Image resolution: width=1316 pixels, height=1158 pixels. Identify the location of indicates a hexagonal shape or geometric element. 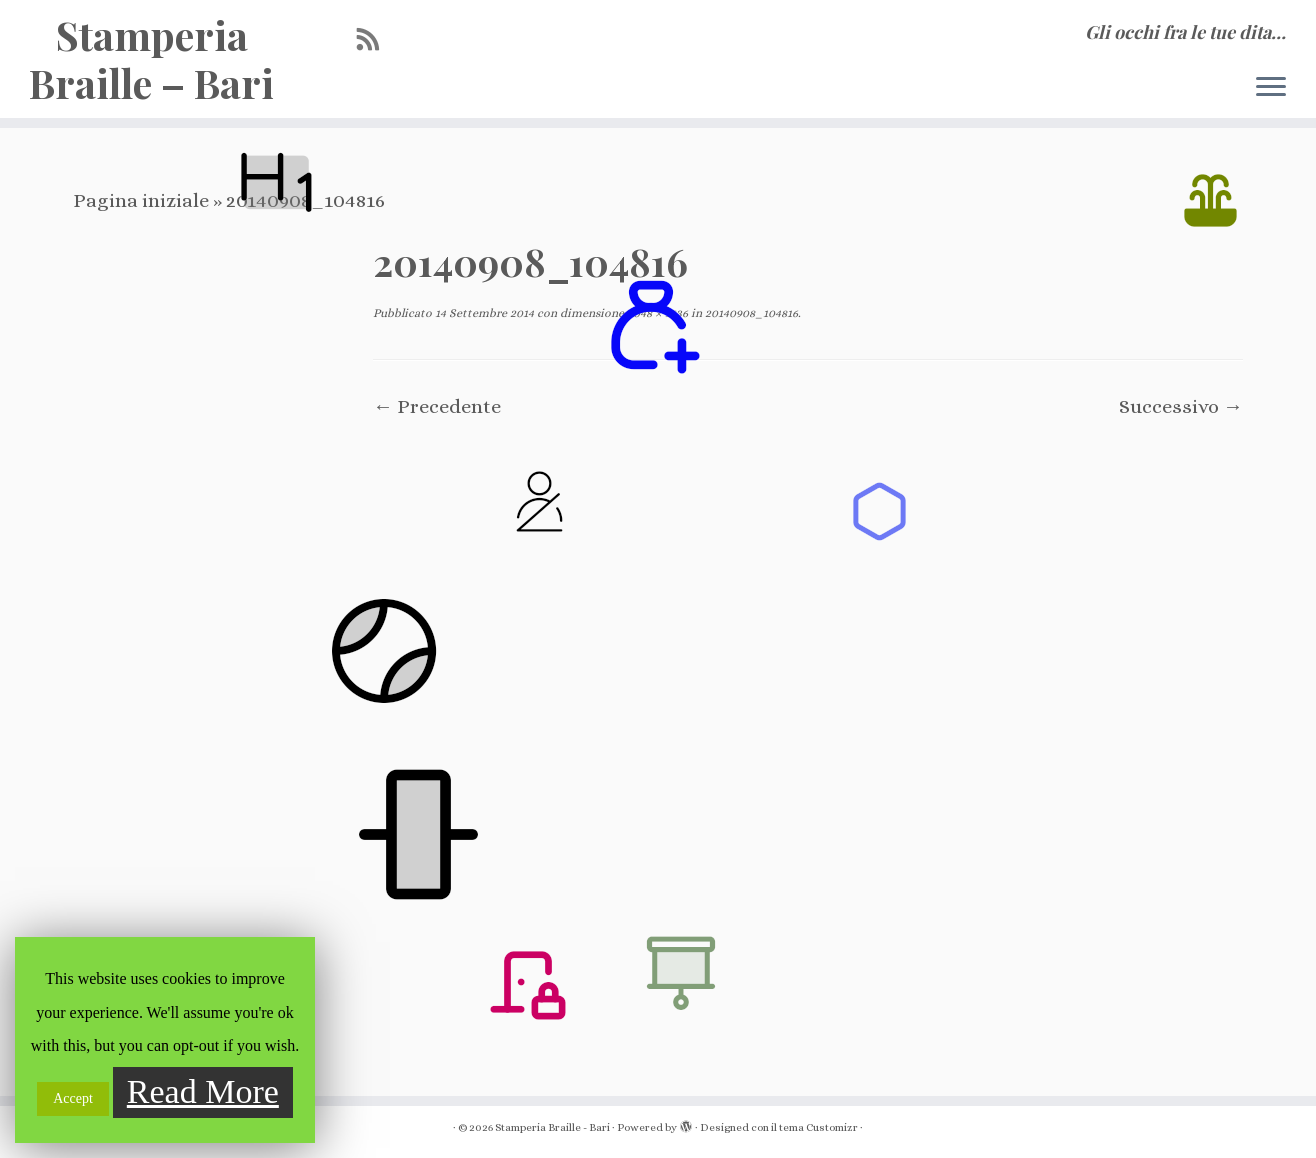
(879, 511).